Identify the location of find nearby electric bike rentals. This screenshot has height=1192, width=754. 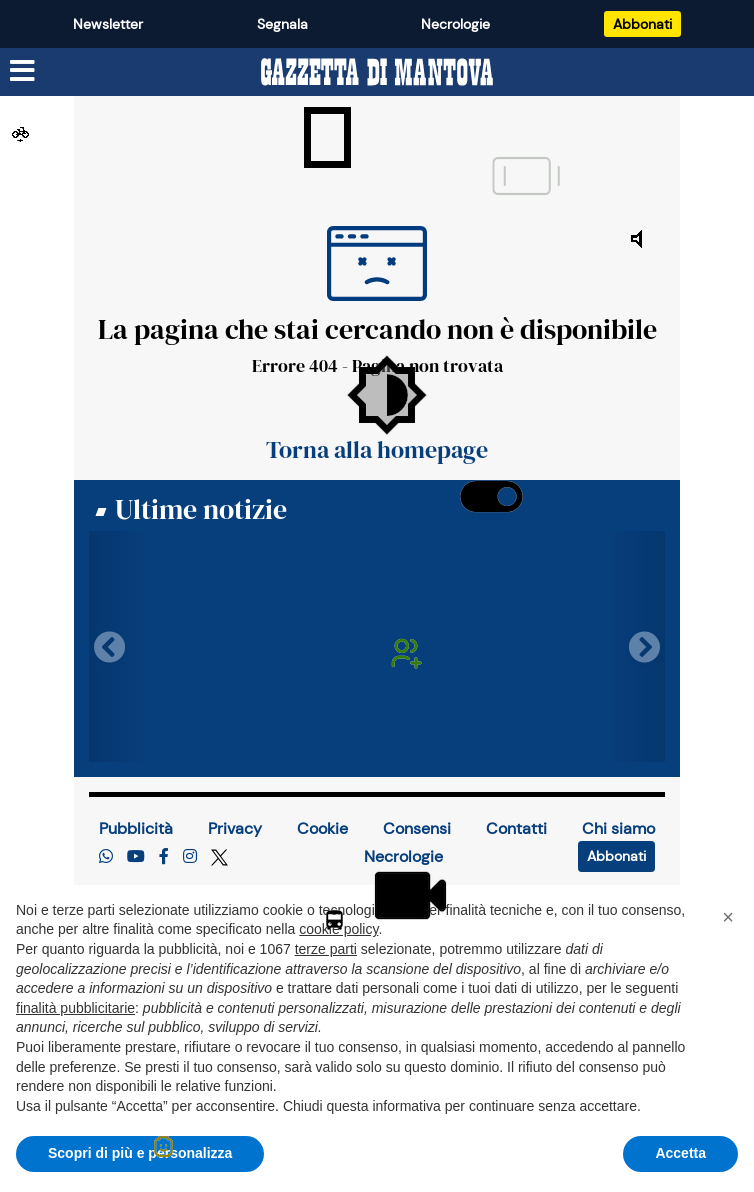
(20, 134).